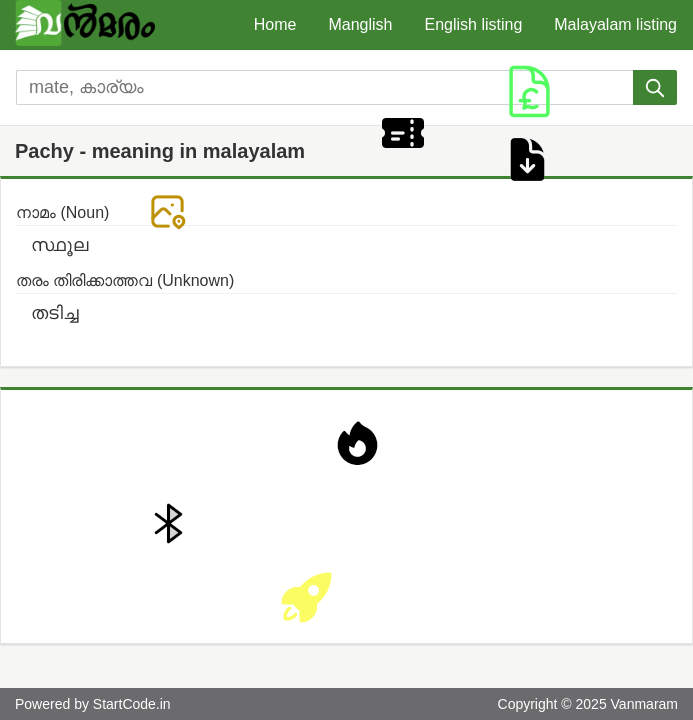  What do you see at coordinates (529, 91) in the screenshot?
I see `view financial document in pounds` at bounding box center [529, 91].